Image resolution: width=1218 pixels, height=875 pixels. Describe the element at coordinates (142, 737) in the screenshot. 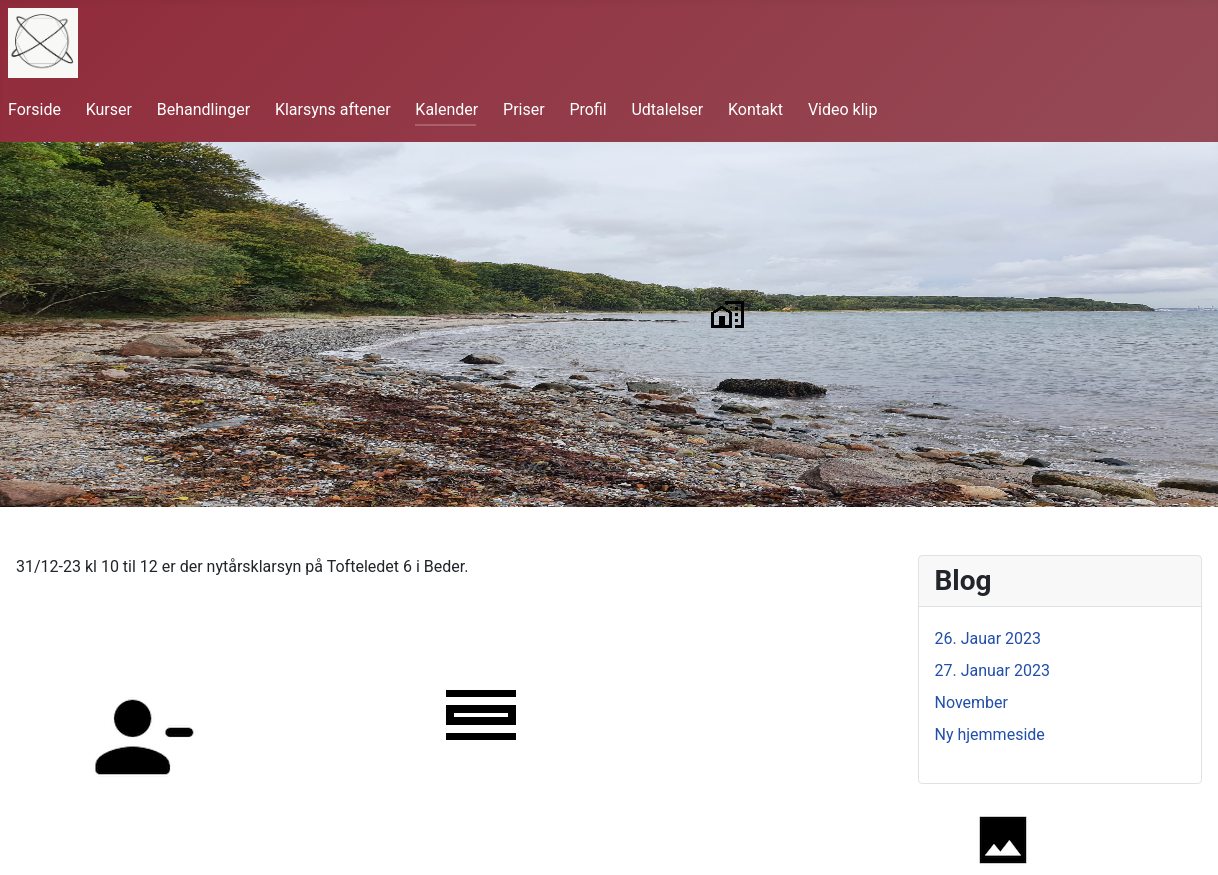

I see `remove a contact or friend` at that location.